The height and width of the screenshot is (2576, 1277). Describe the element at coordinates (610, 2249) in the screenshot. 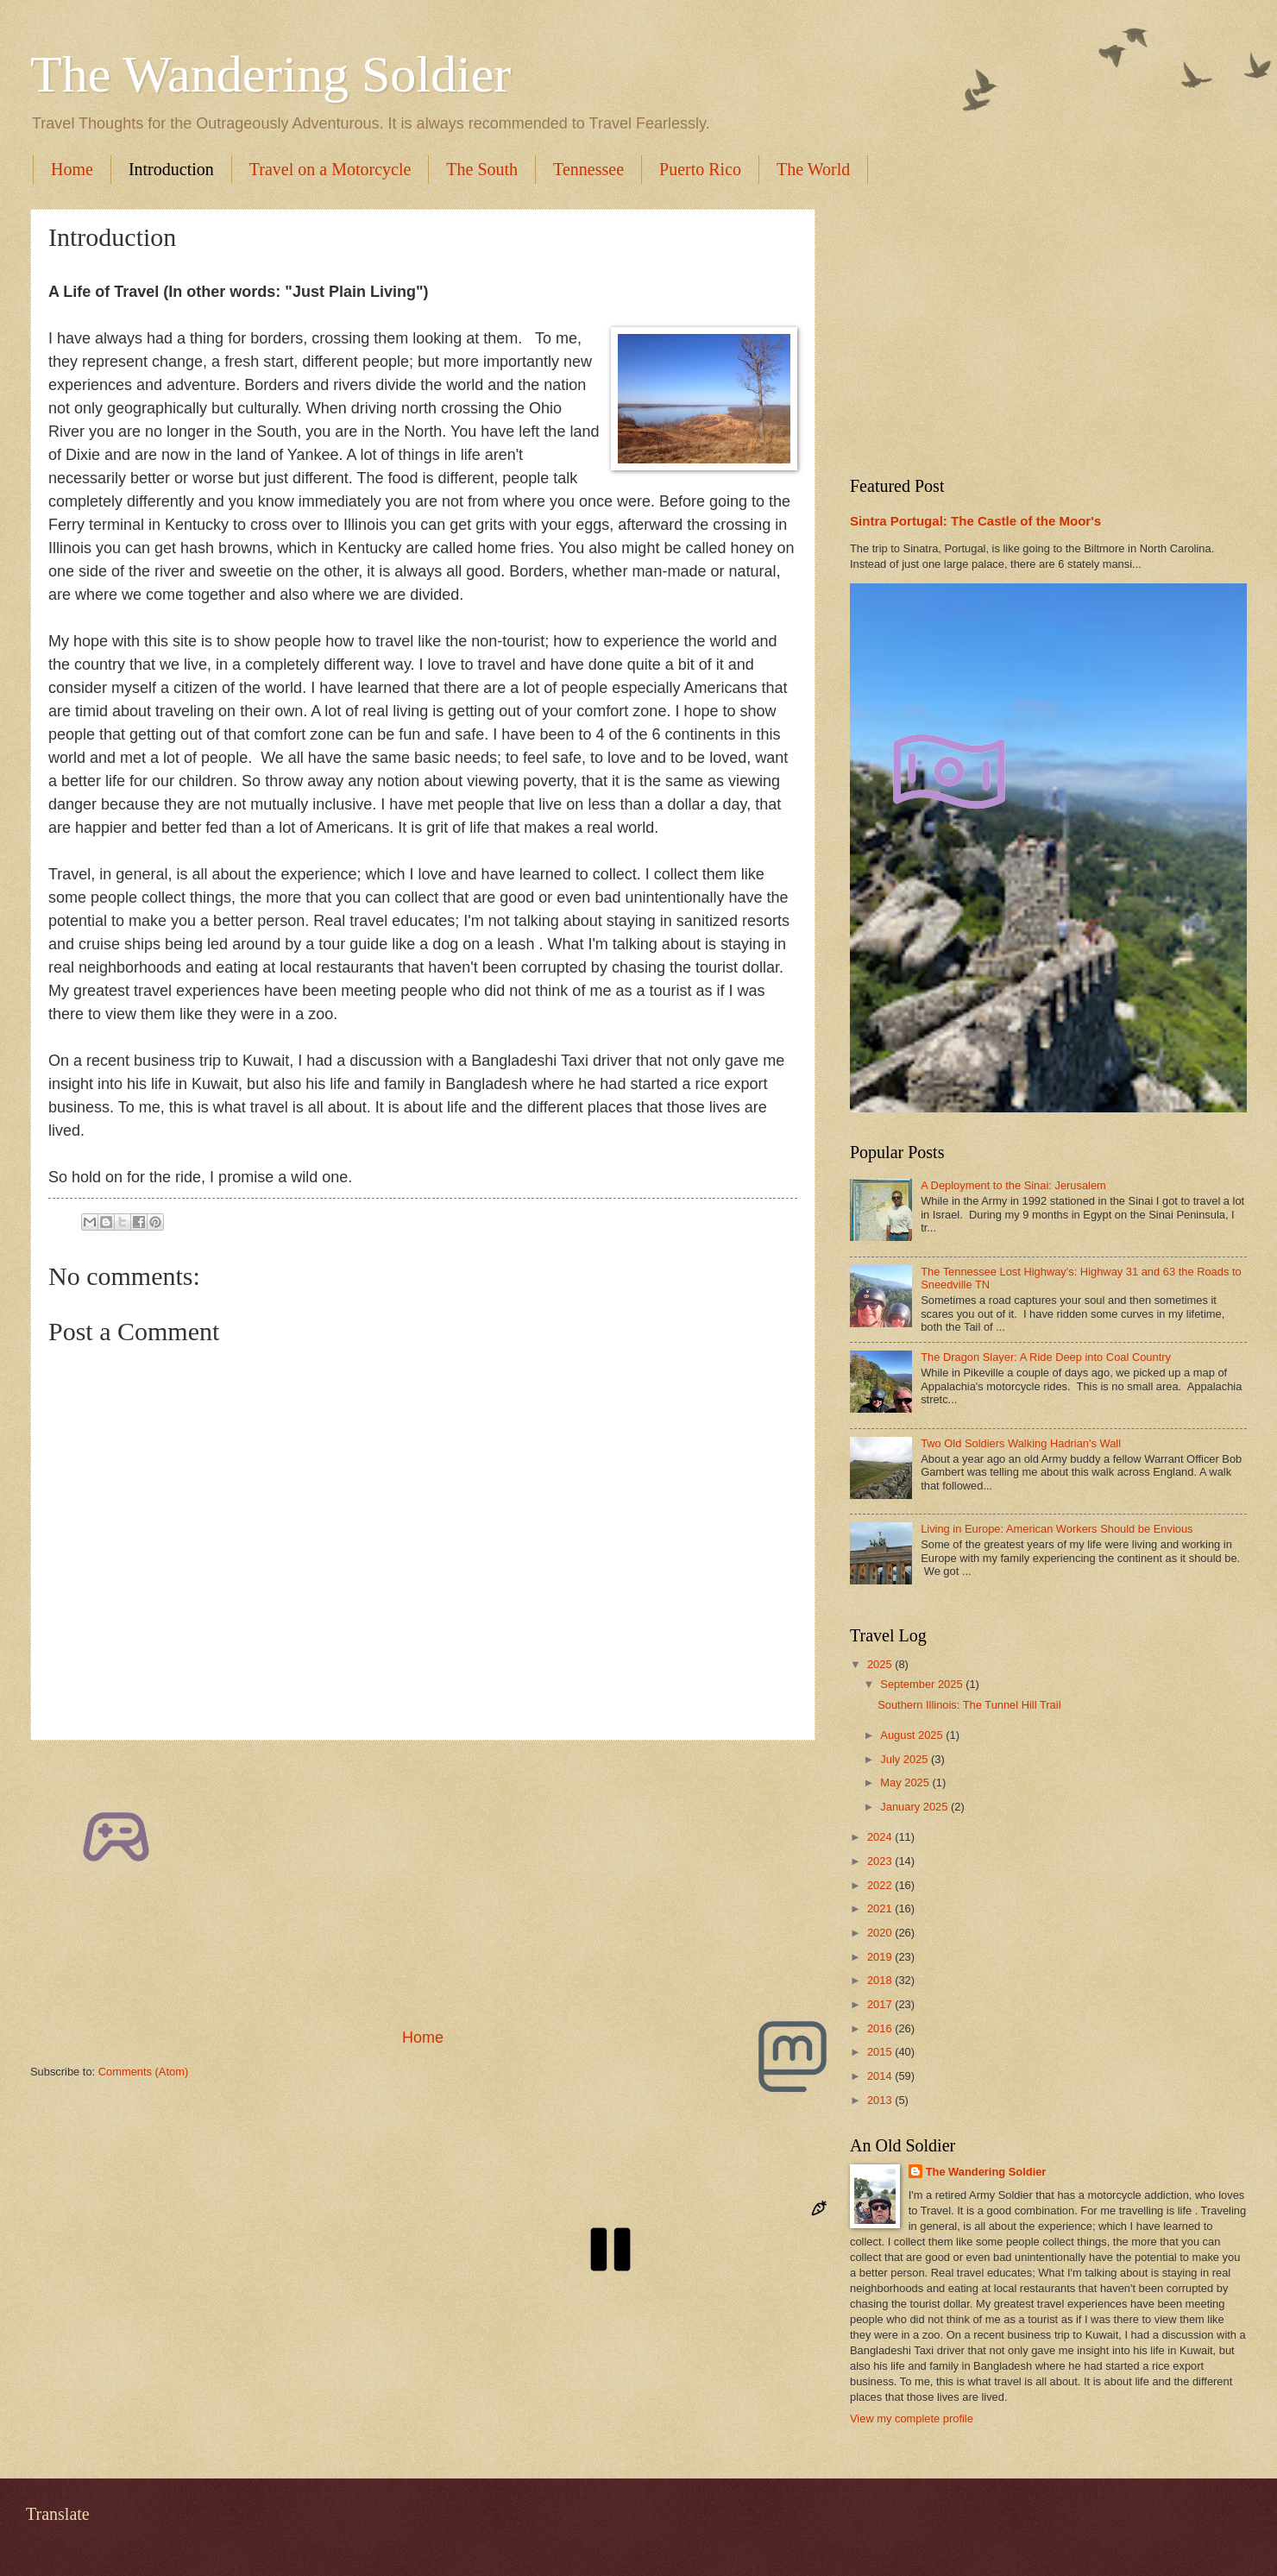

I see `pause media playback` at that location.